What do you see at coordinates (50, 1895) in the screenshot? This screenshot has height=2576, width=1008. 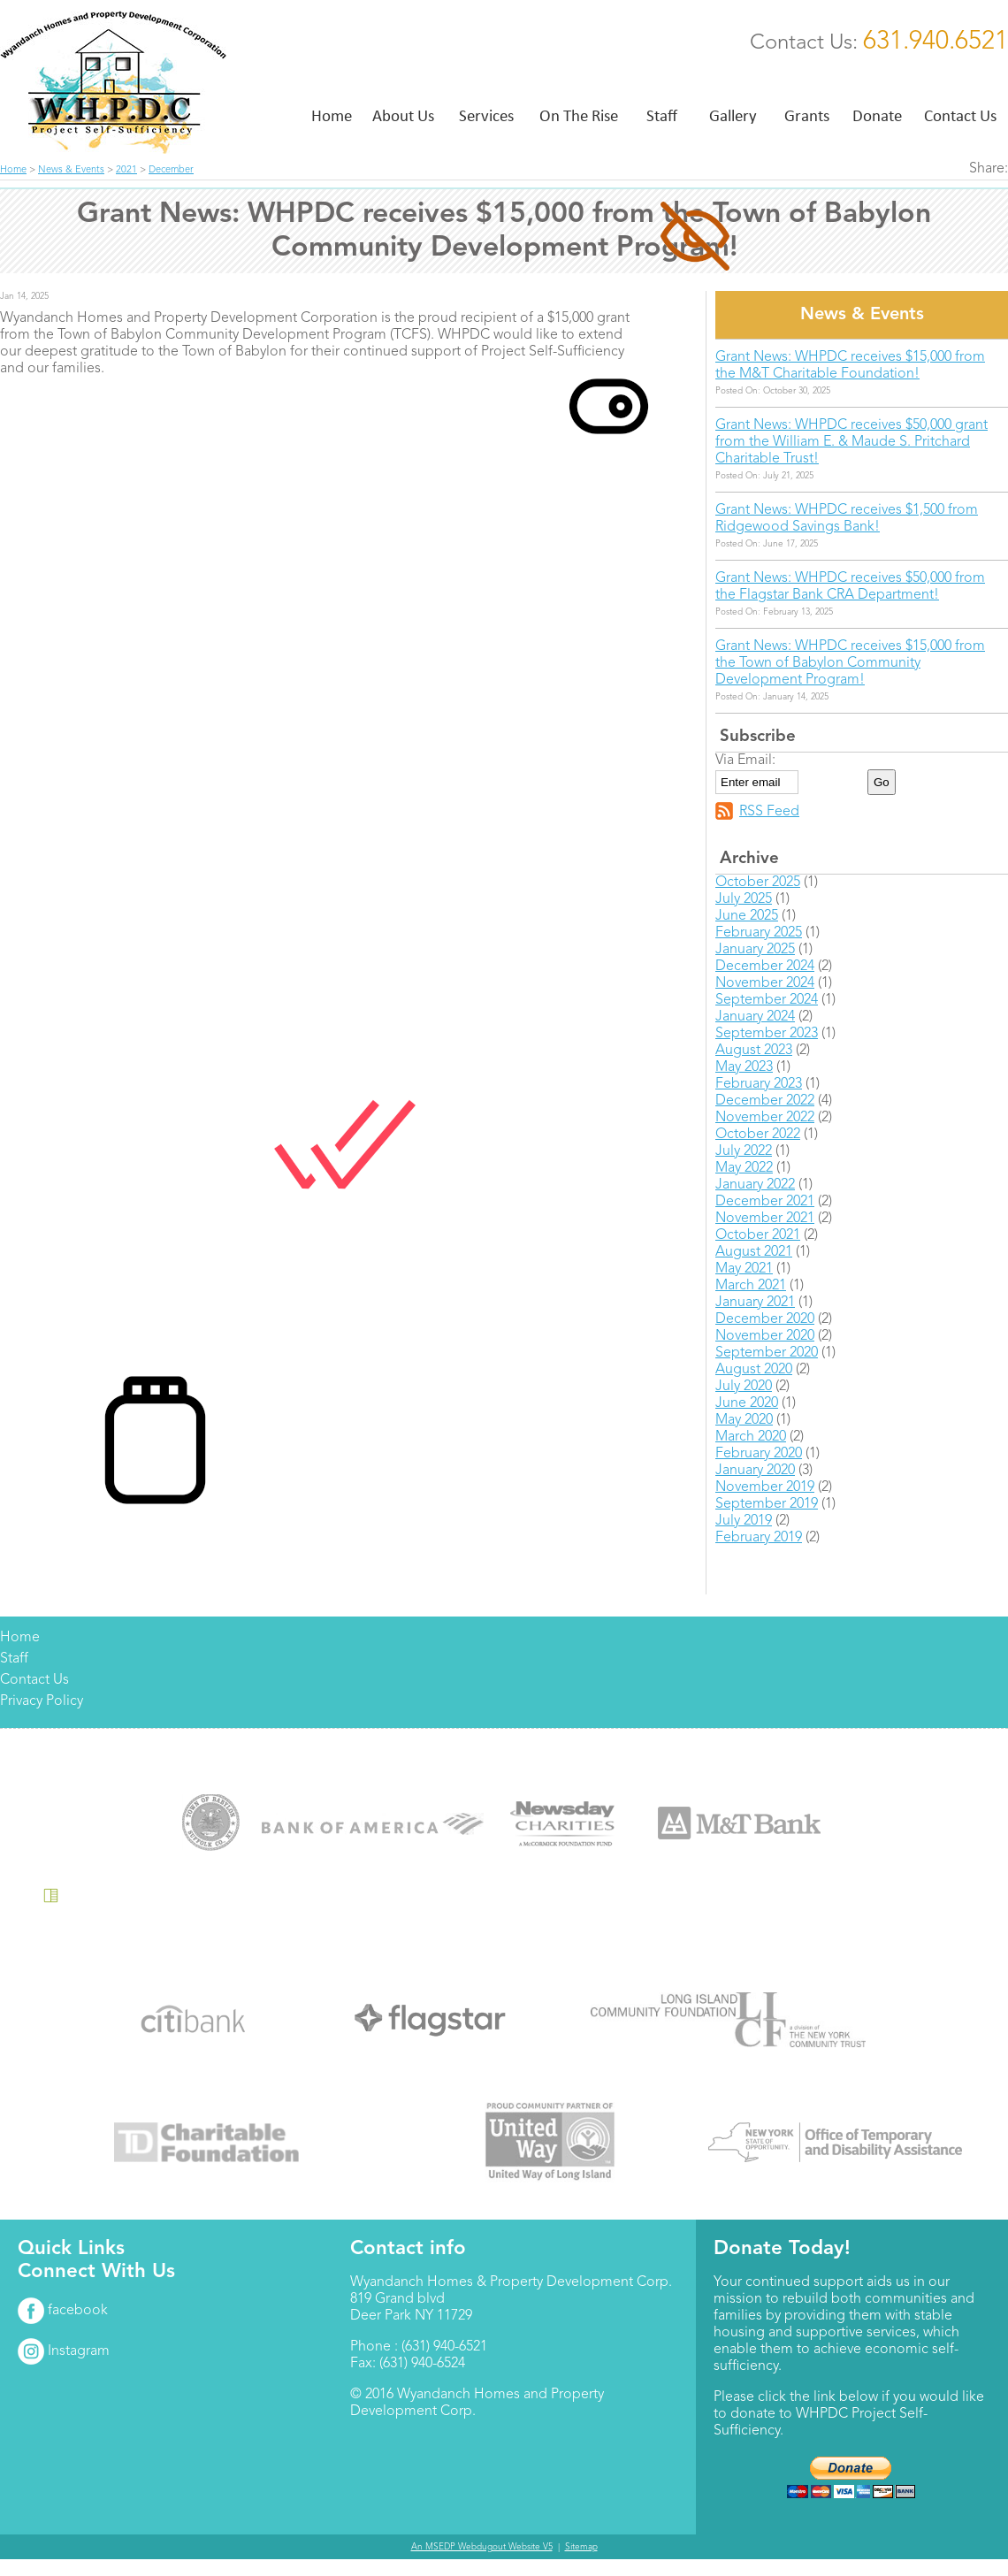 I see `toggle half-screen or split view mode` at bounding box center [50, 1895].